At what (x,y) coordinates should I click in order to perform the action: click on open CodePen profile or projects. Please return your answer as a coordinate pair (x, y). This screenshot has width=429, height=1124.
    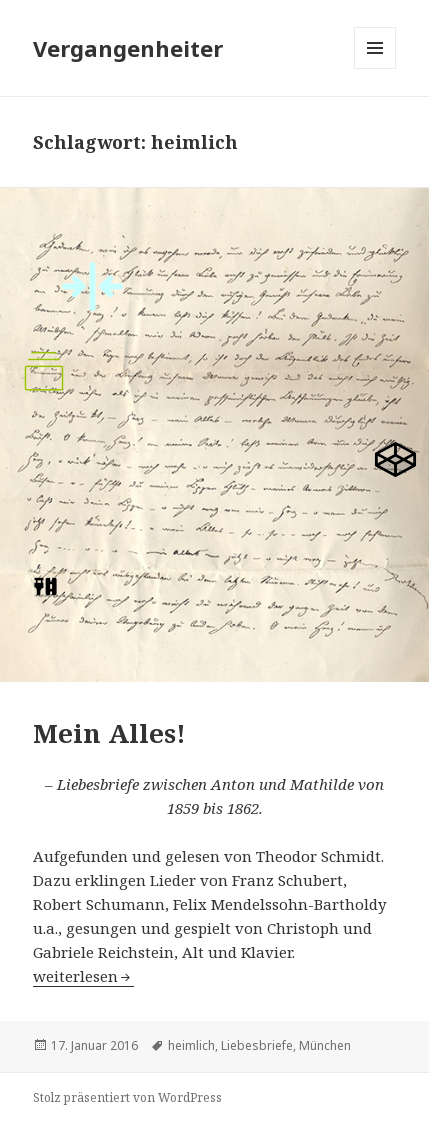
    Looking at the image, I should click on (395, 459).